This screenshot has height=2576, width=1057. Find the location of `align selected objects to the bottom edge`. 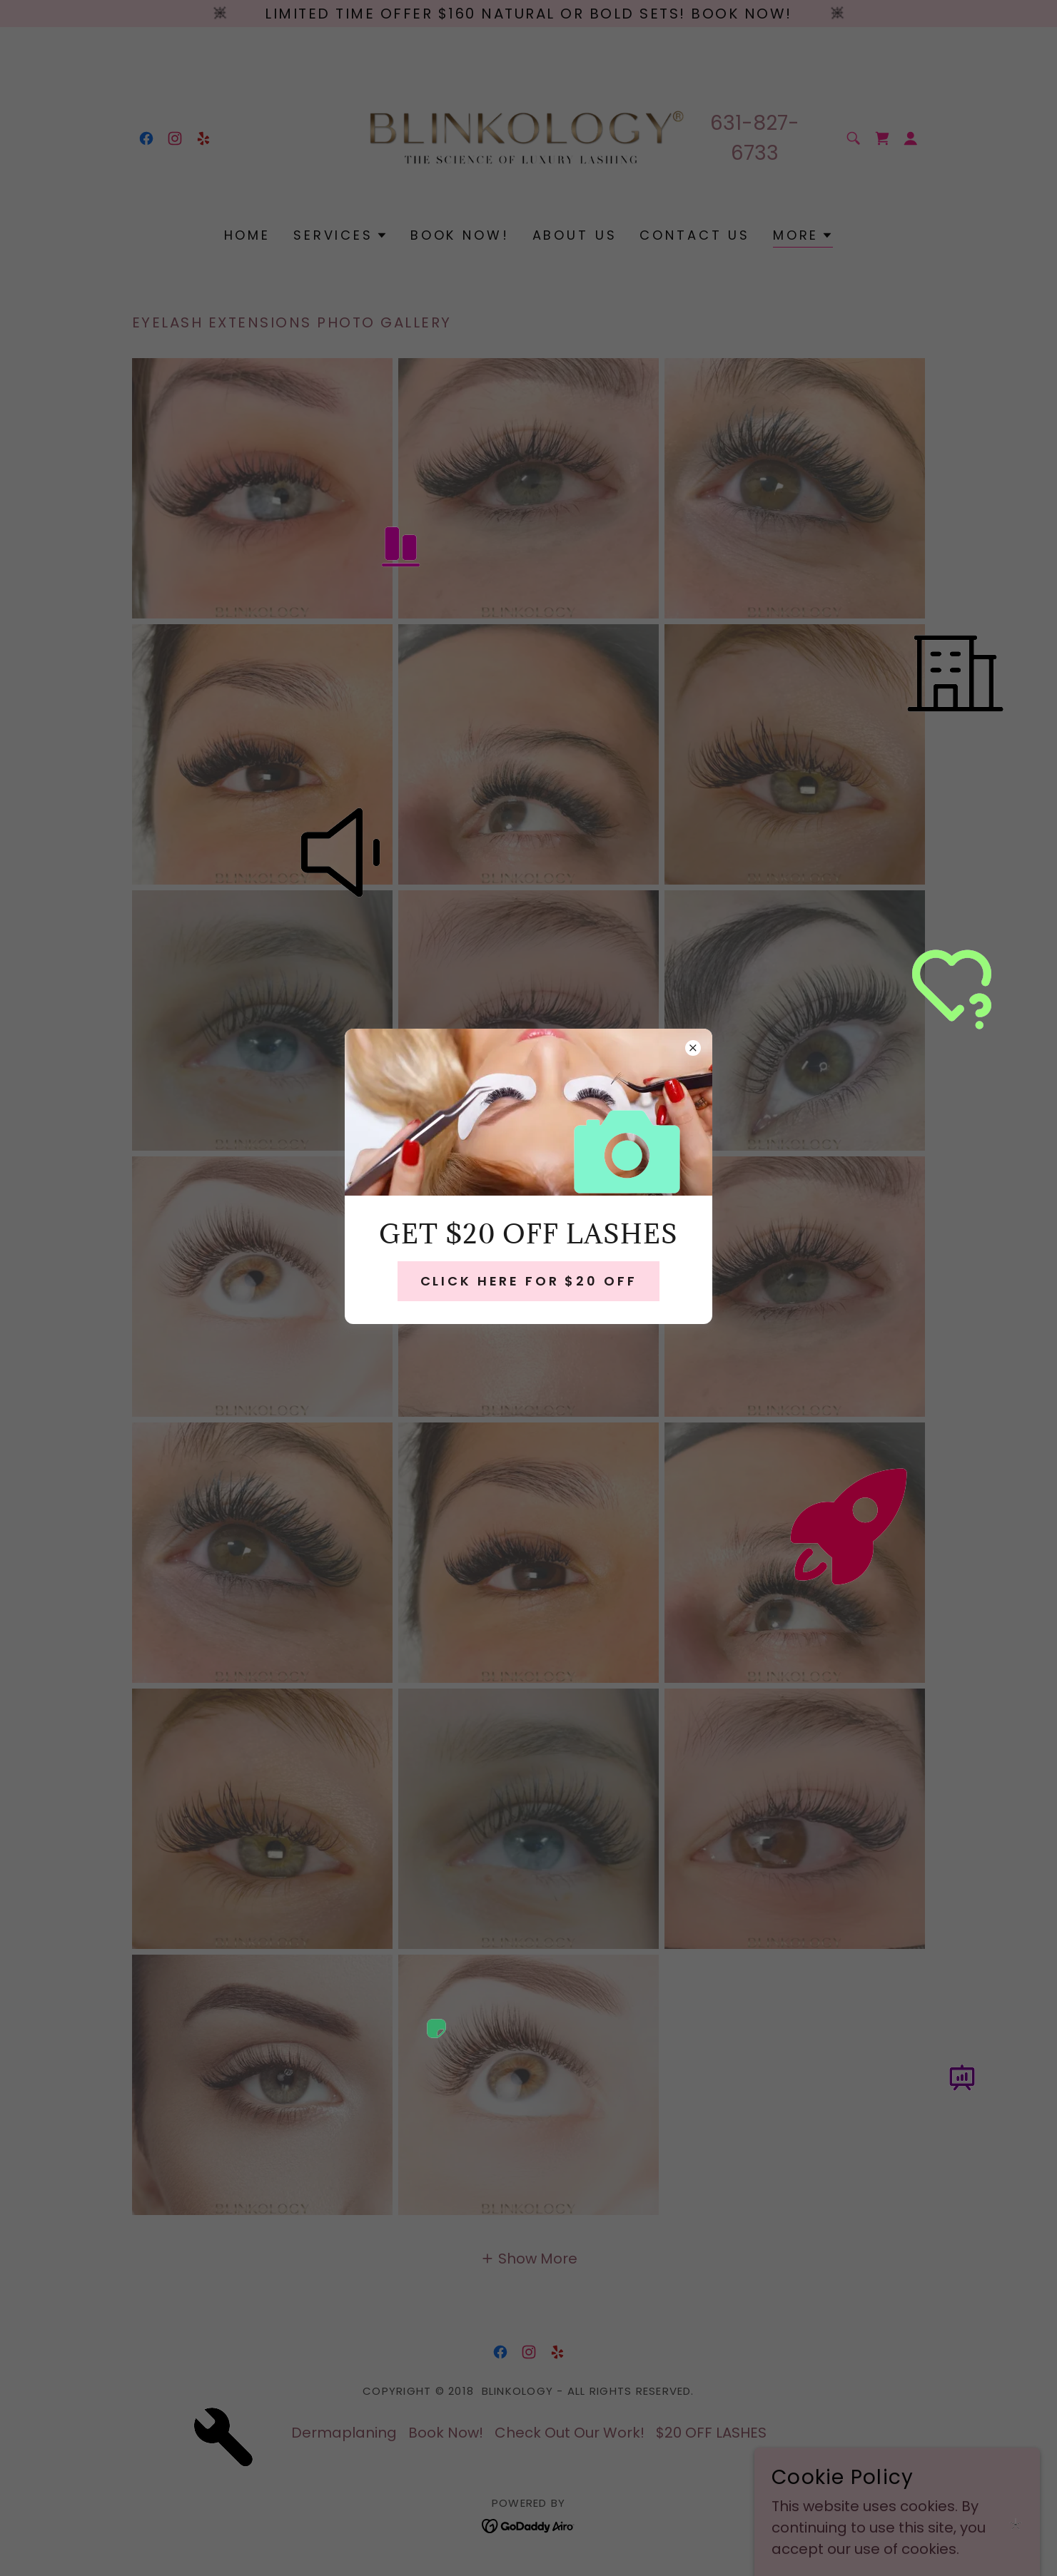

align selected objects to the bottom edge is located at coordinates (400, 547).